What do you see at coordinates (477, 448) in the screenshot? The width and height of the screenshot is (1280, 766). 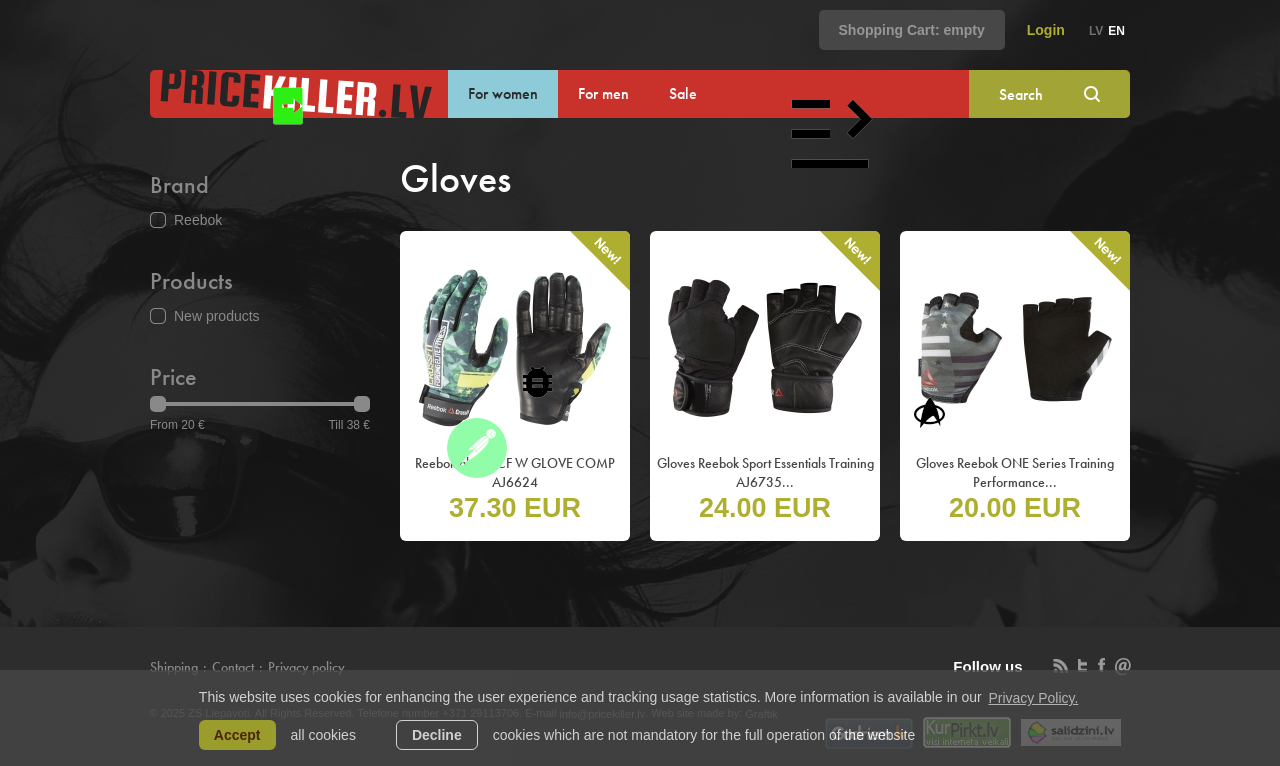 I see `open postman API development tool` at bounding box center [477, 448].